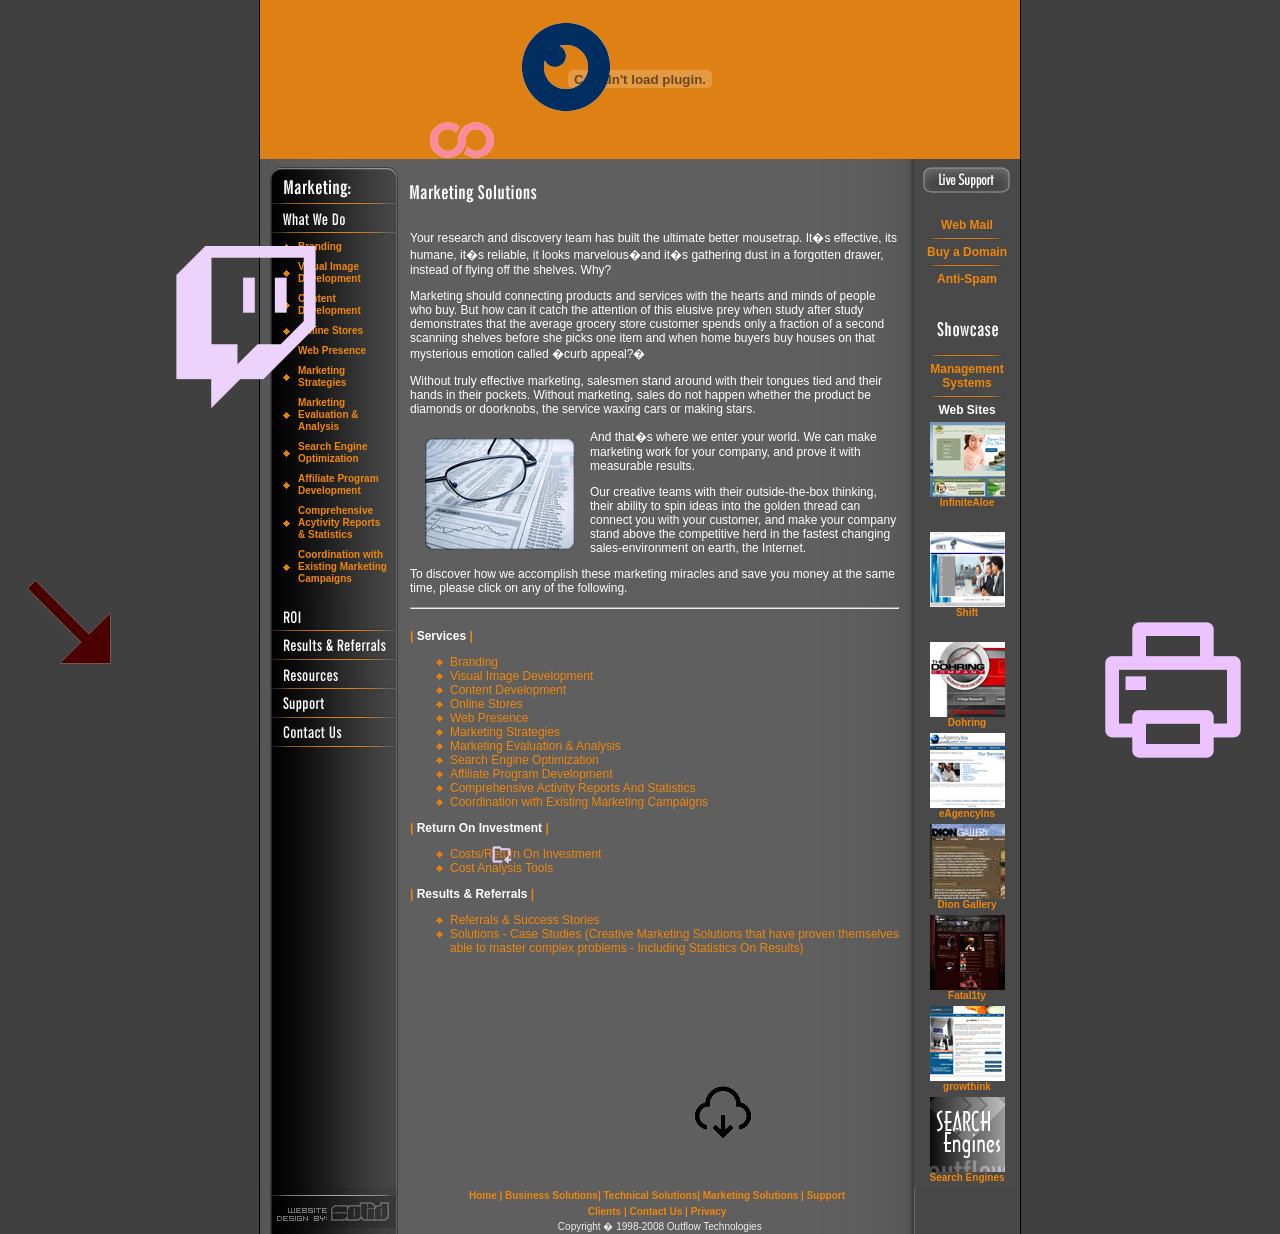 This screenshot has height=1234, width=1280. Describe the element at coordinates (71, 624) in the screenshot. I see `navigate to the next section below` at that location.